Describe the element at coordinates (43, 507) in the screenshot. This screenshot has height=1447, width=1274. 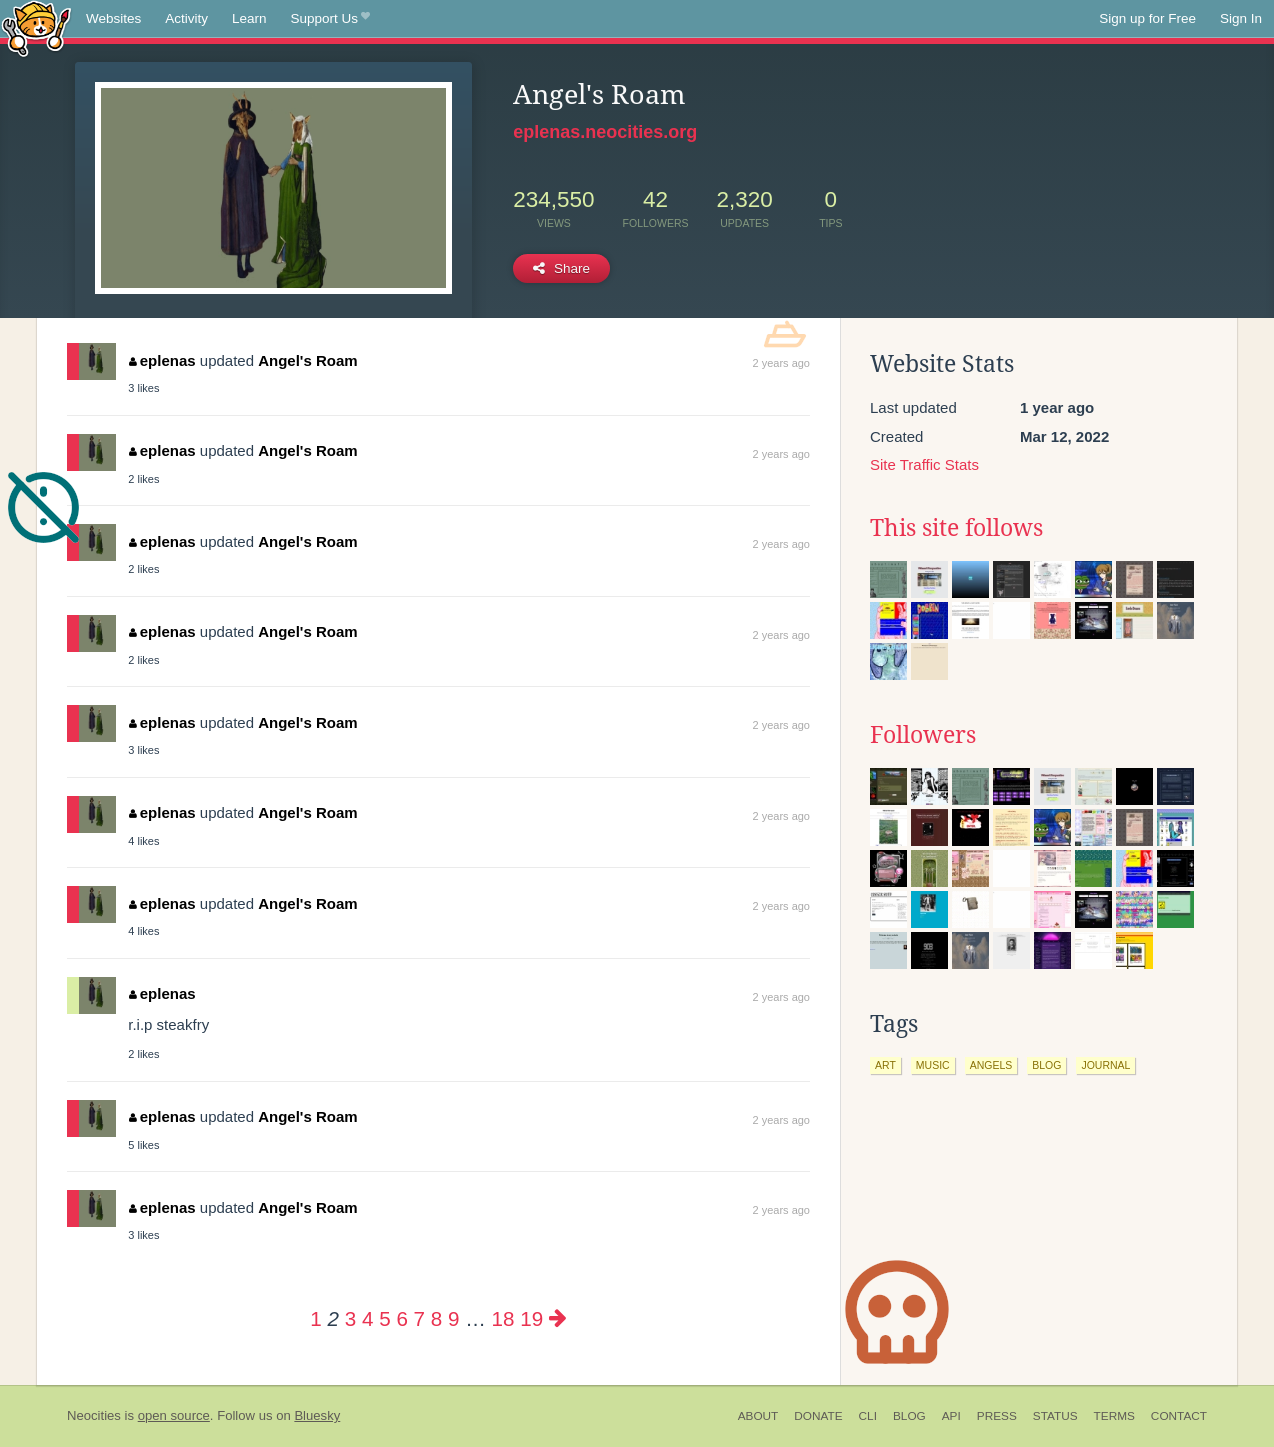
I see `disable or mute alerts` at that location.